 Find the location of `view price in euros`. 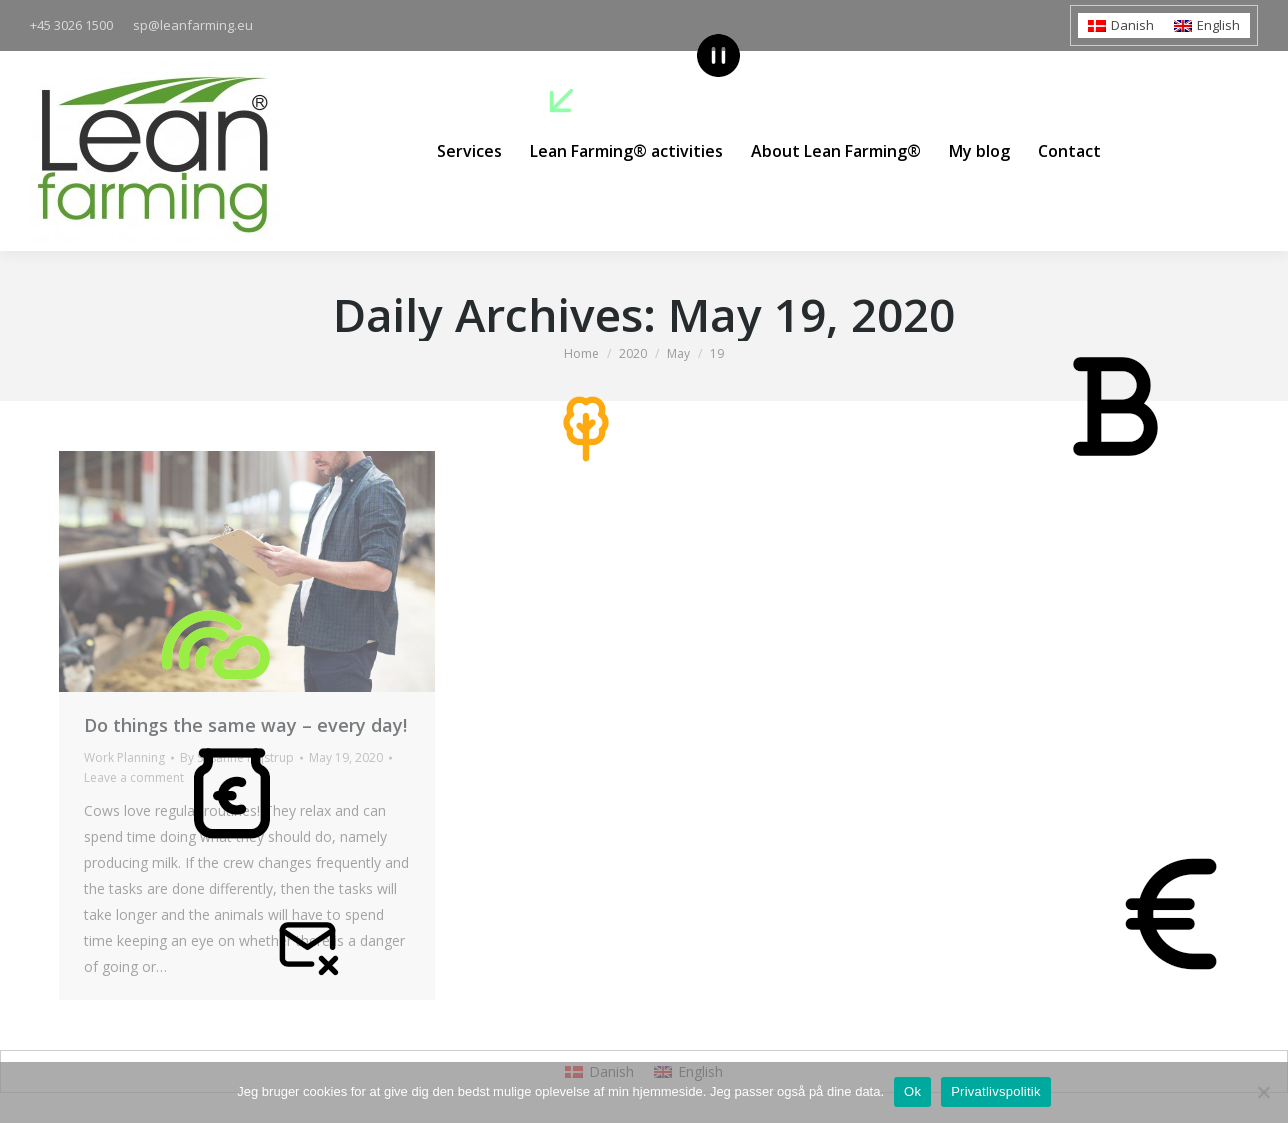

view price in euros is located at coordinates (1177, 914).